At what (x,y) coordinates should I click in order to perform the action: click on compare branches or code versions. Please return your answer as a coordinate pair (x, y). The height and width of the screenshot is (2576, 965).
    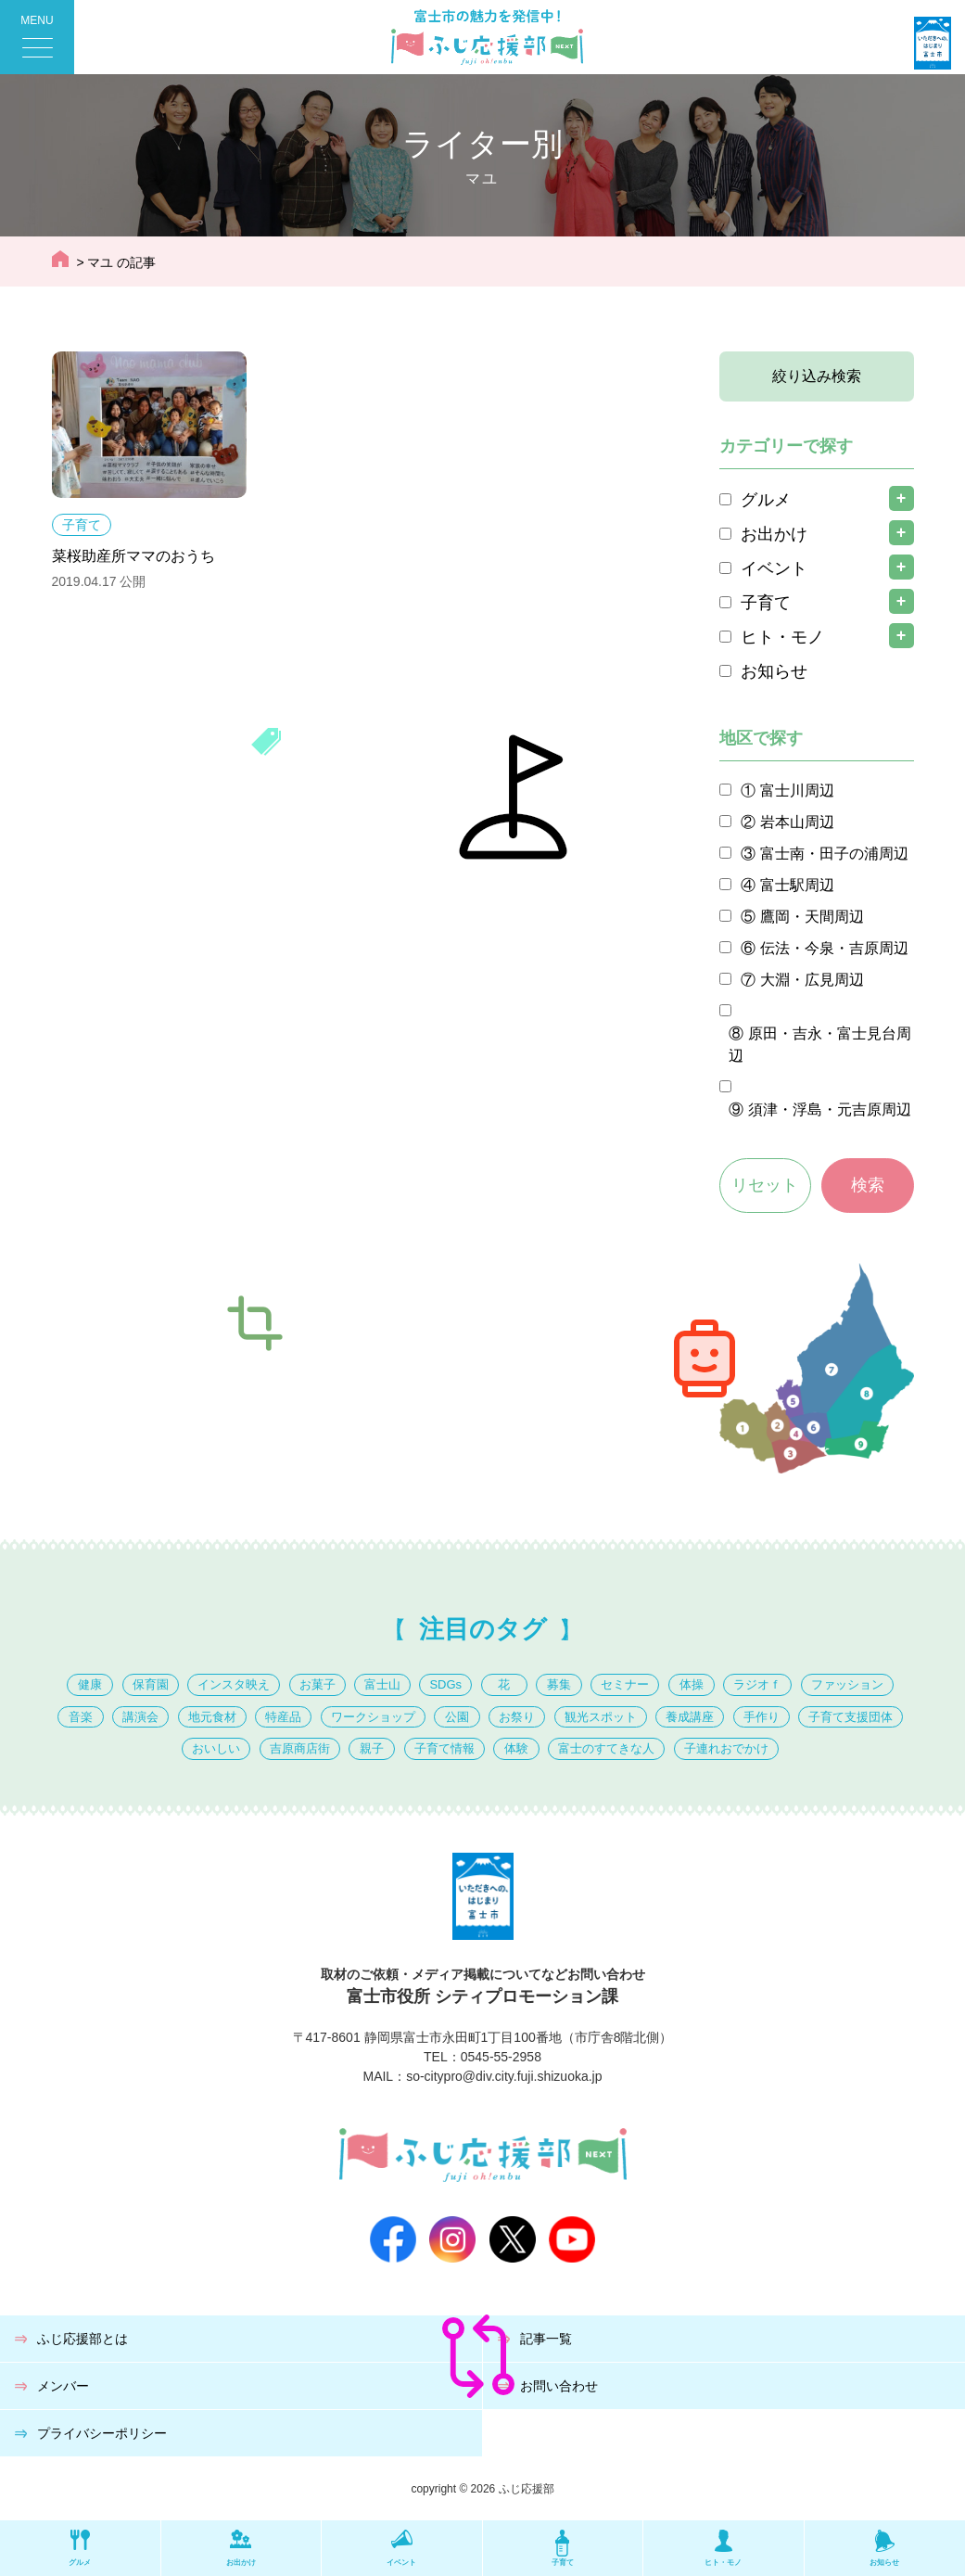
    Looking at the image, I should click on (478, 2356).